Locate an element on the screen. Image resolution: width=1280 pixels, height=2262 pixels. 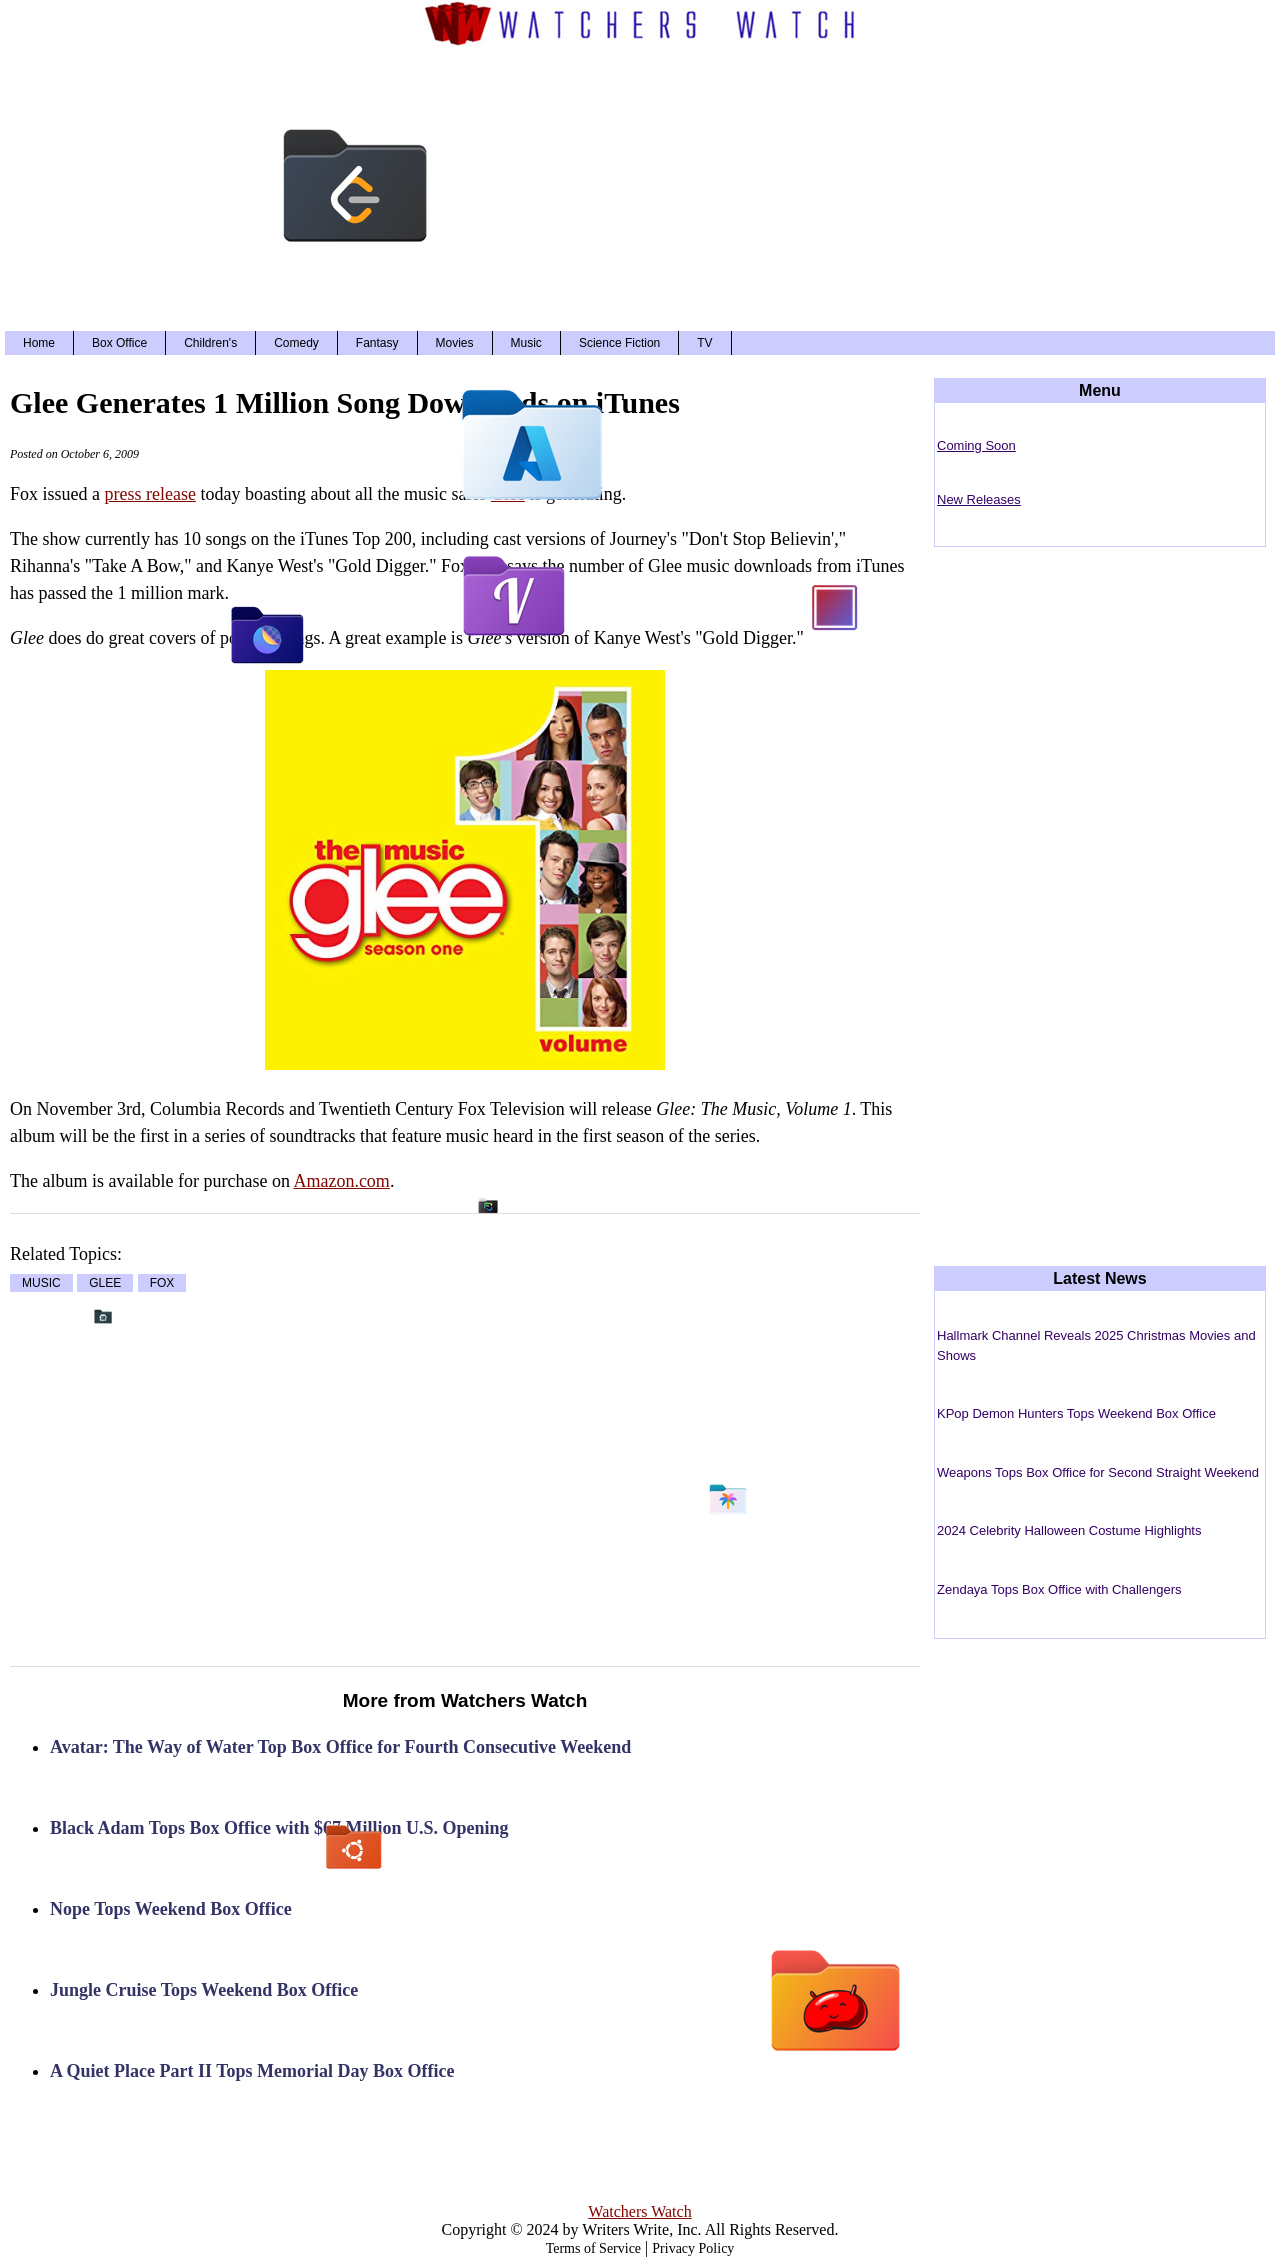
access your media library in iMovie is located at coordinates (834, 607).